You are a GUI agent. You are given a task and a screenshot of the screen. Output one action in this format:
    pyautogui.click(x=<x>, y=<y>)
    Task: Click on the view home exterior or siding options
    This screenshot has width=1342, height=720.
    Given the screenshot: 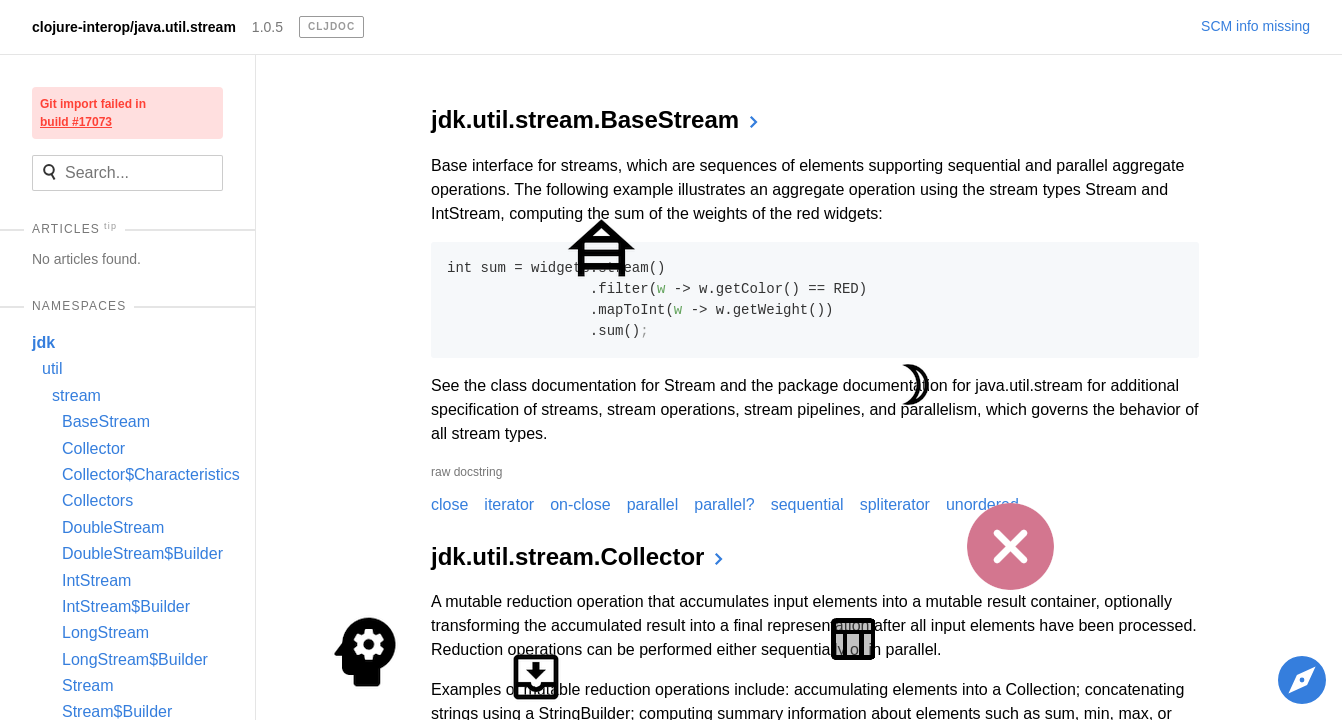 What is the action you would take?
    pyautogui.click(x=601, y=249)
    